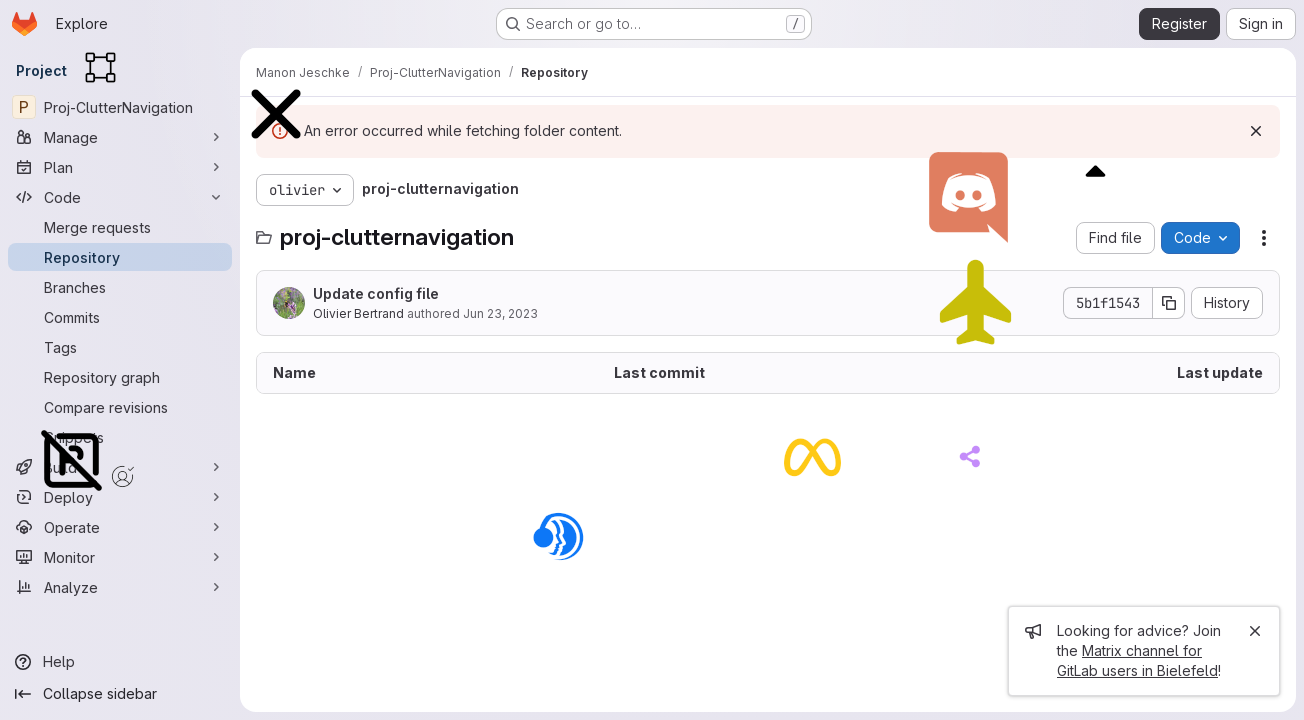 The height and width of the screenshot is (720, 1304). I want to click on no parking available, so click(71, 460).